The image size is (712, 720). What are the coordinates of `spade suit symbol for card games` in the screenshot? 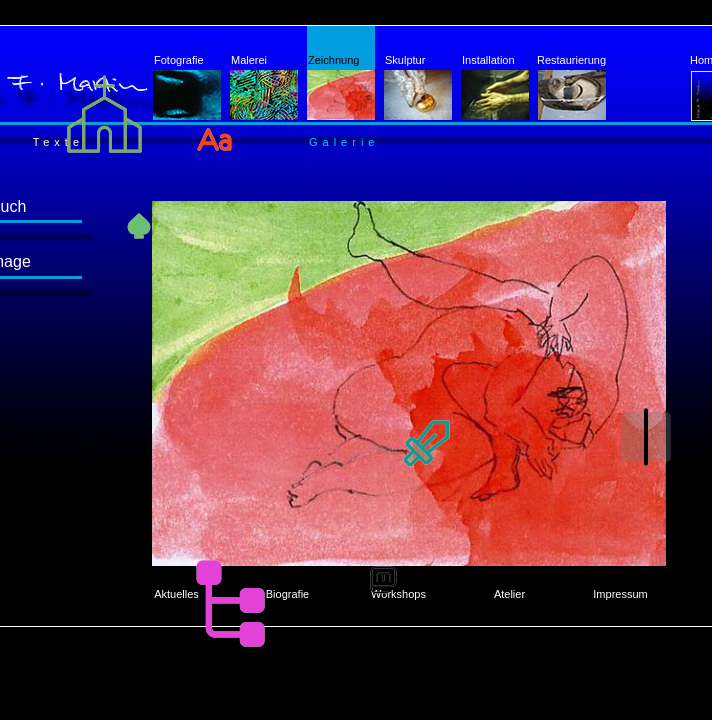 It's located at (139, 226).